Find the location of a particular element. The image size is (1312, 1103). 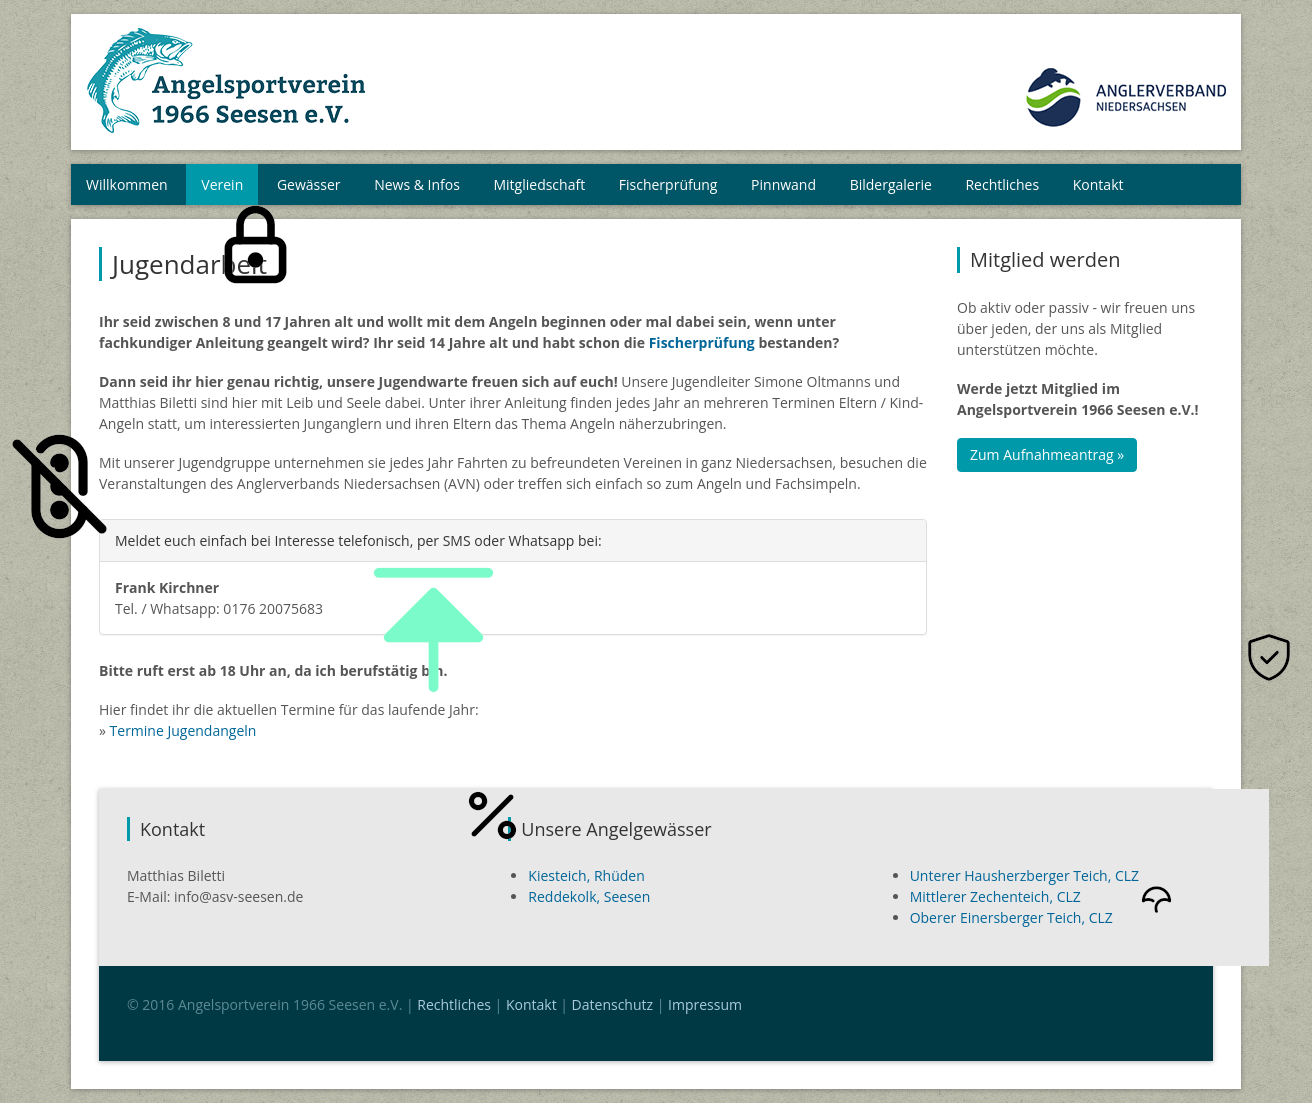

upload a file or document is located at coordinates (433, 627).